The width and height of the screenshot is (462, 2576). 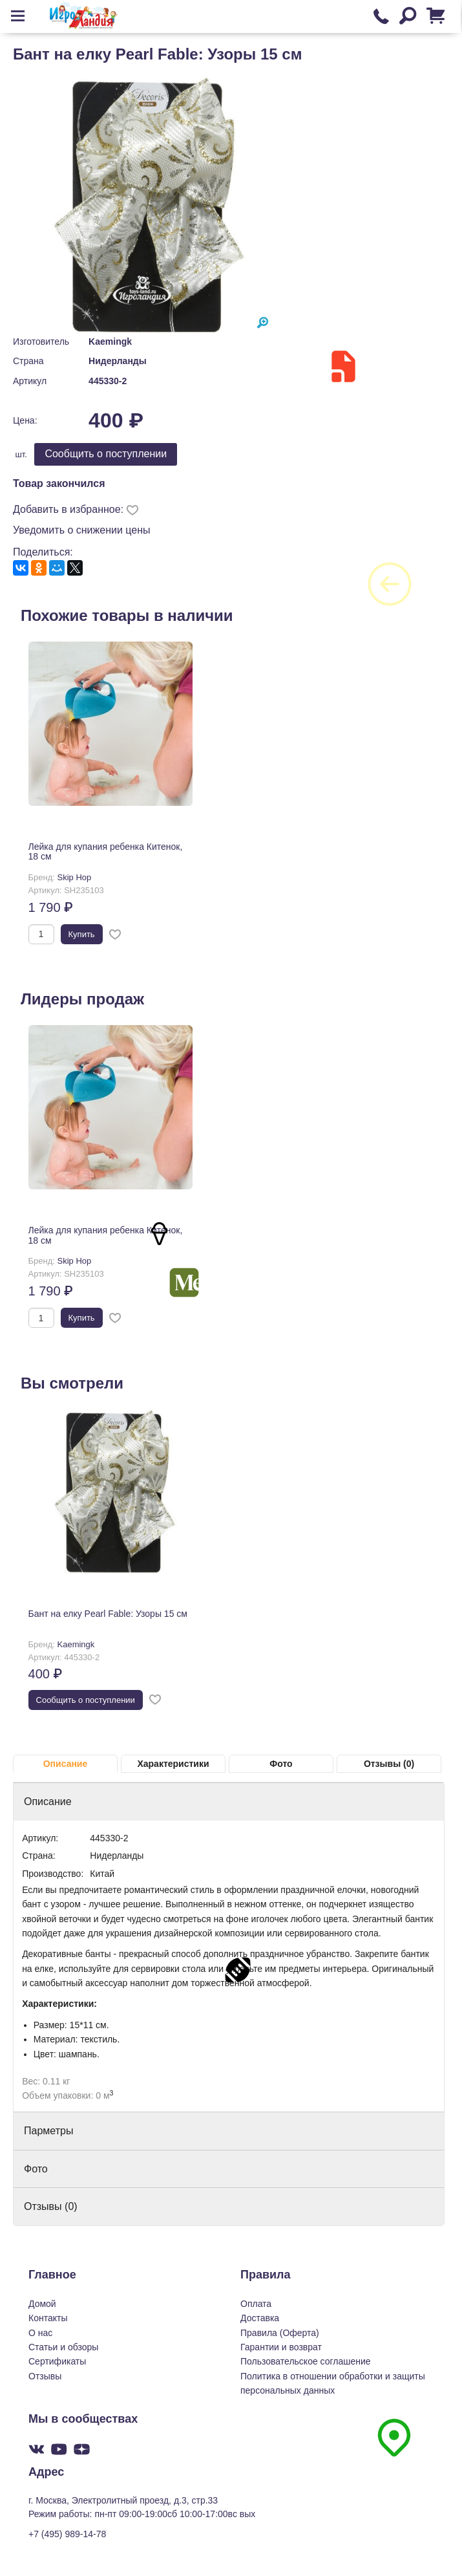 What do you see at coordinates (238, 1970) in the screenshot?
I see `access football or american sports content` at bounding box center [238, 1970].